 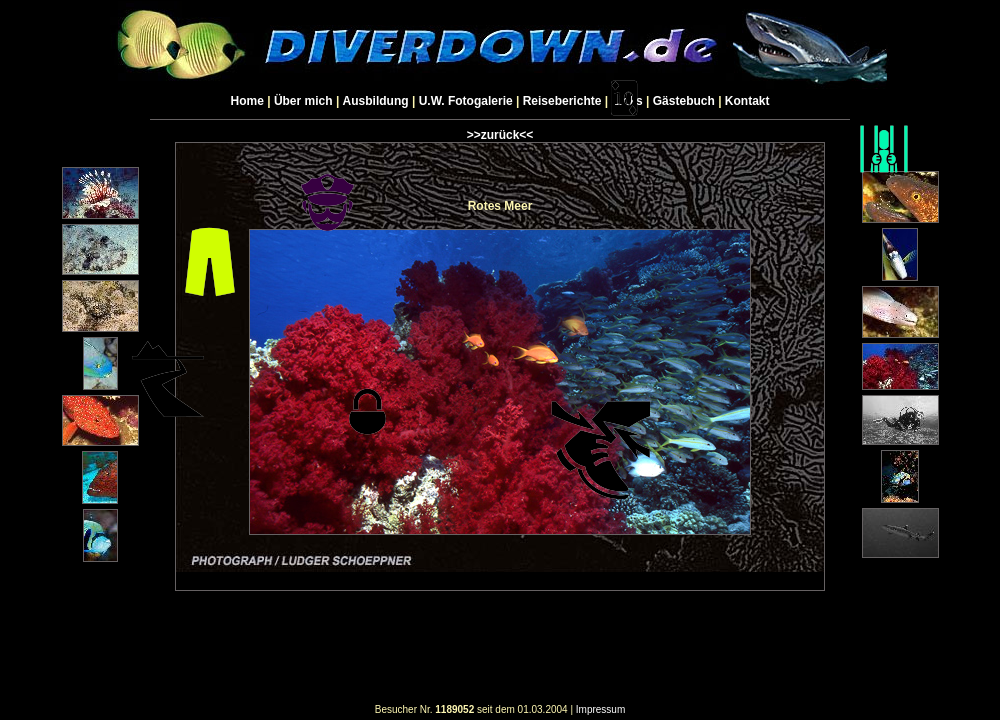 I want to click on contact law enforcement or security, so click(x=327, y=202).